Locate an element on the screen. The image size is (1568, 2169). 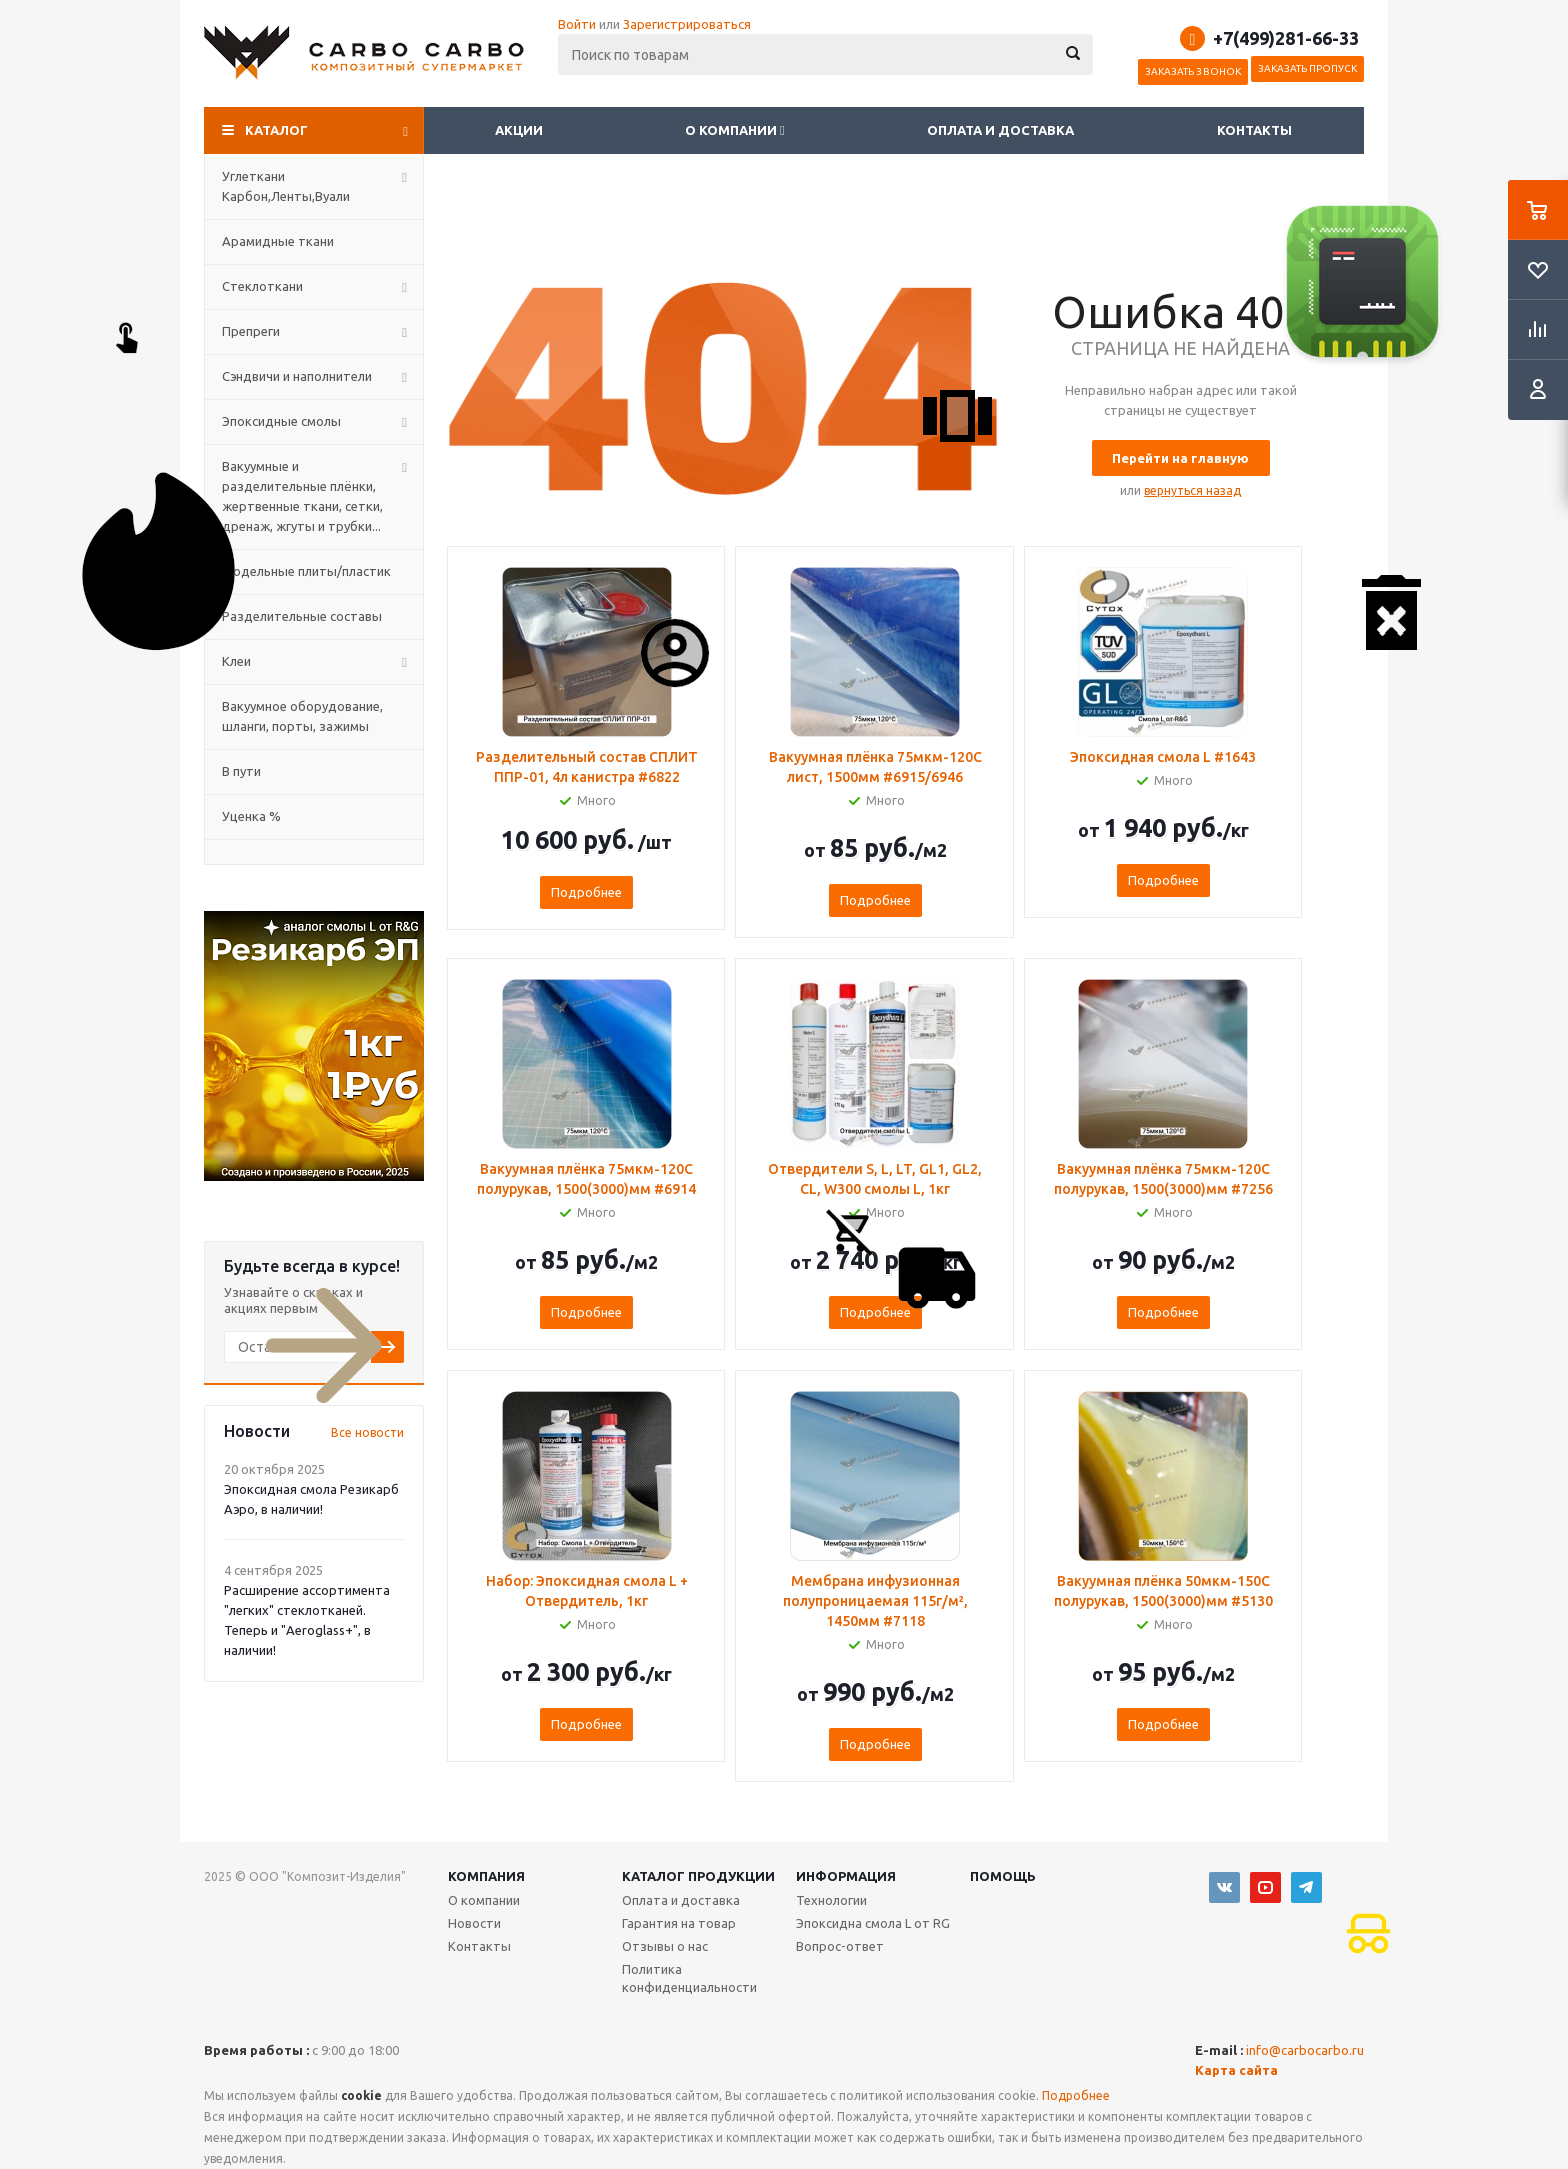
view content in carousel or slideshow mode is located at coordinates (957, 417).